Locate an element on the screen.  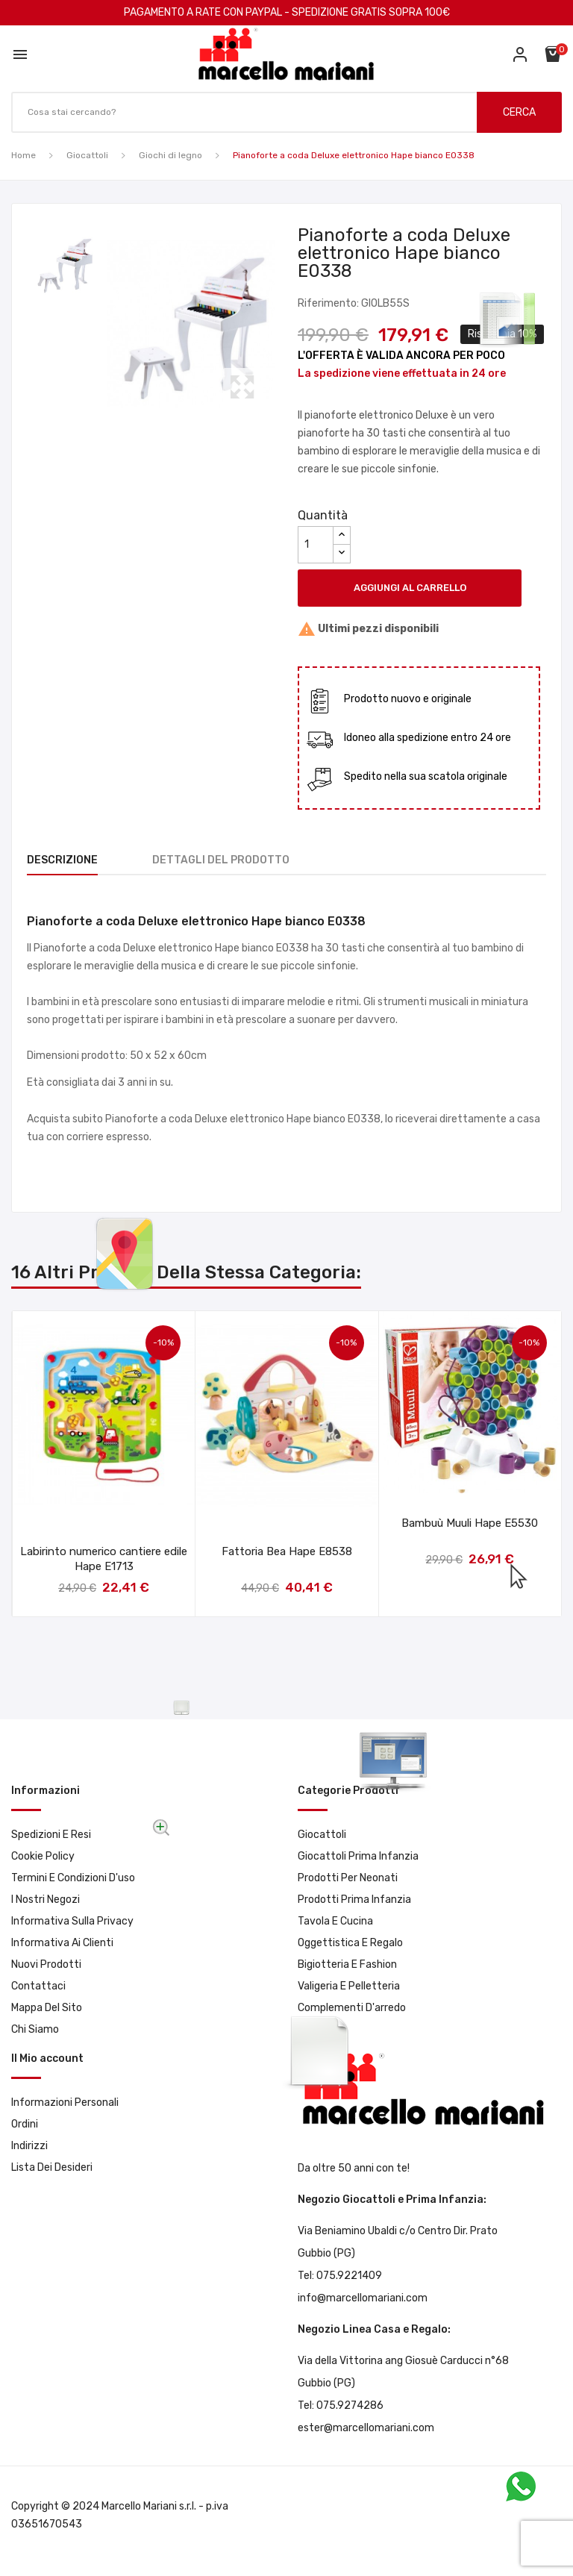
touchpad input device settings is located at coordinates (181, 1708).